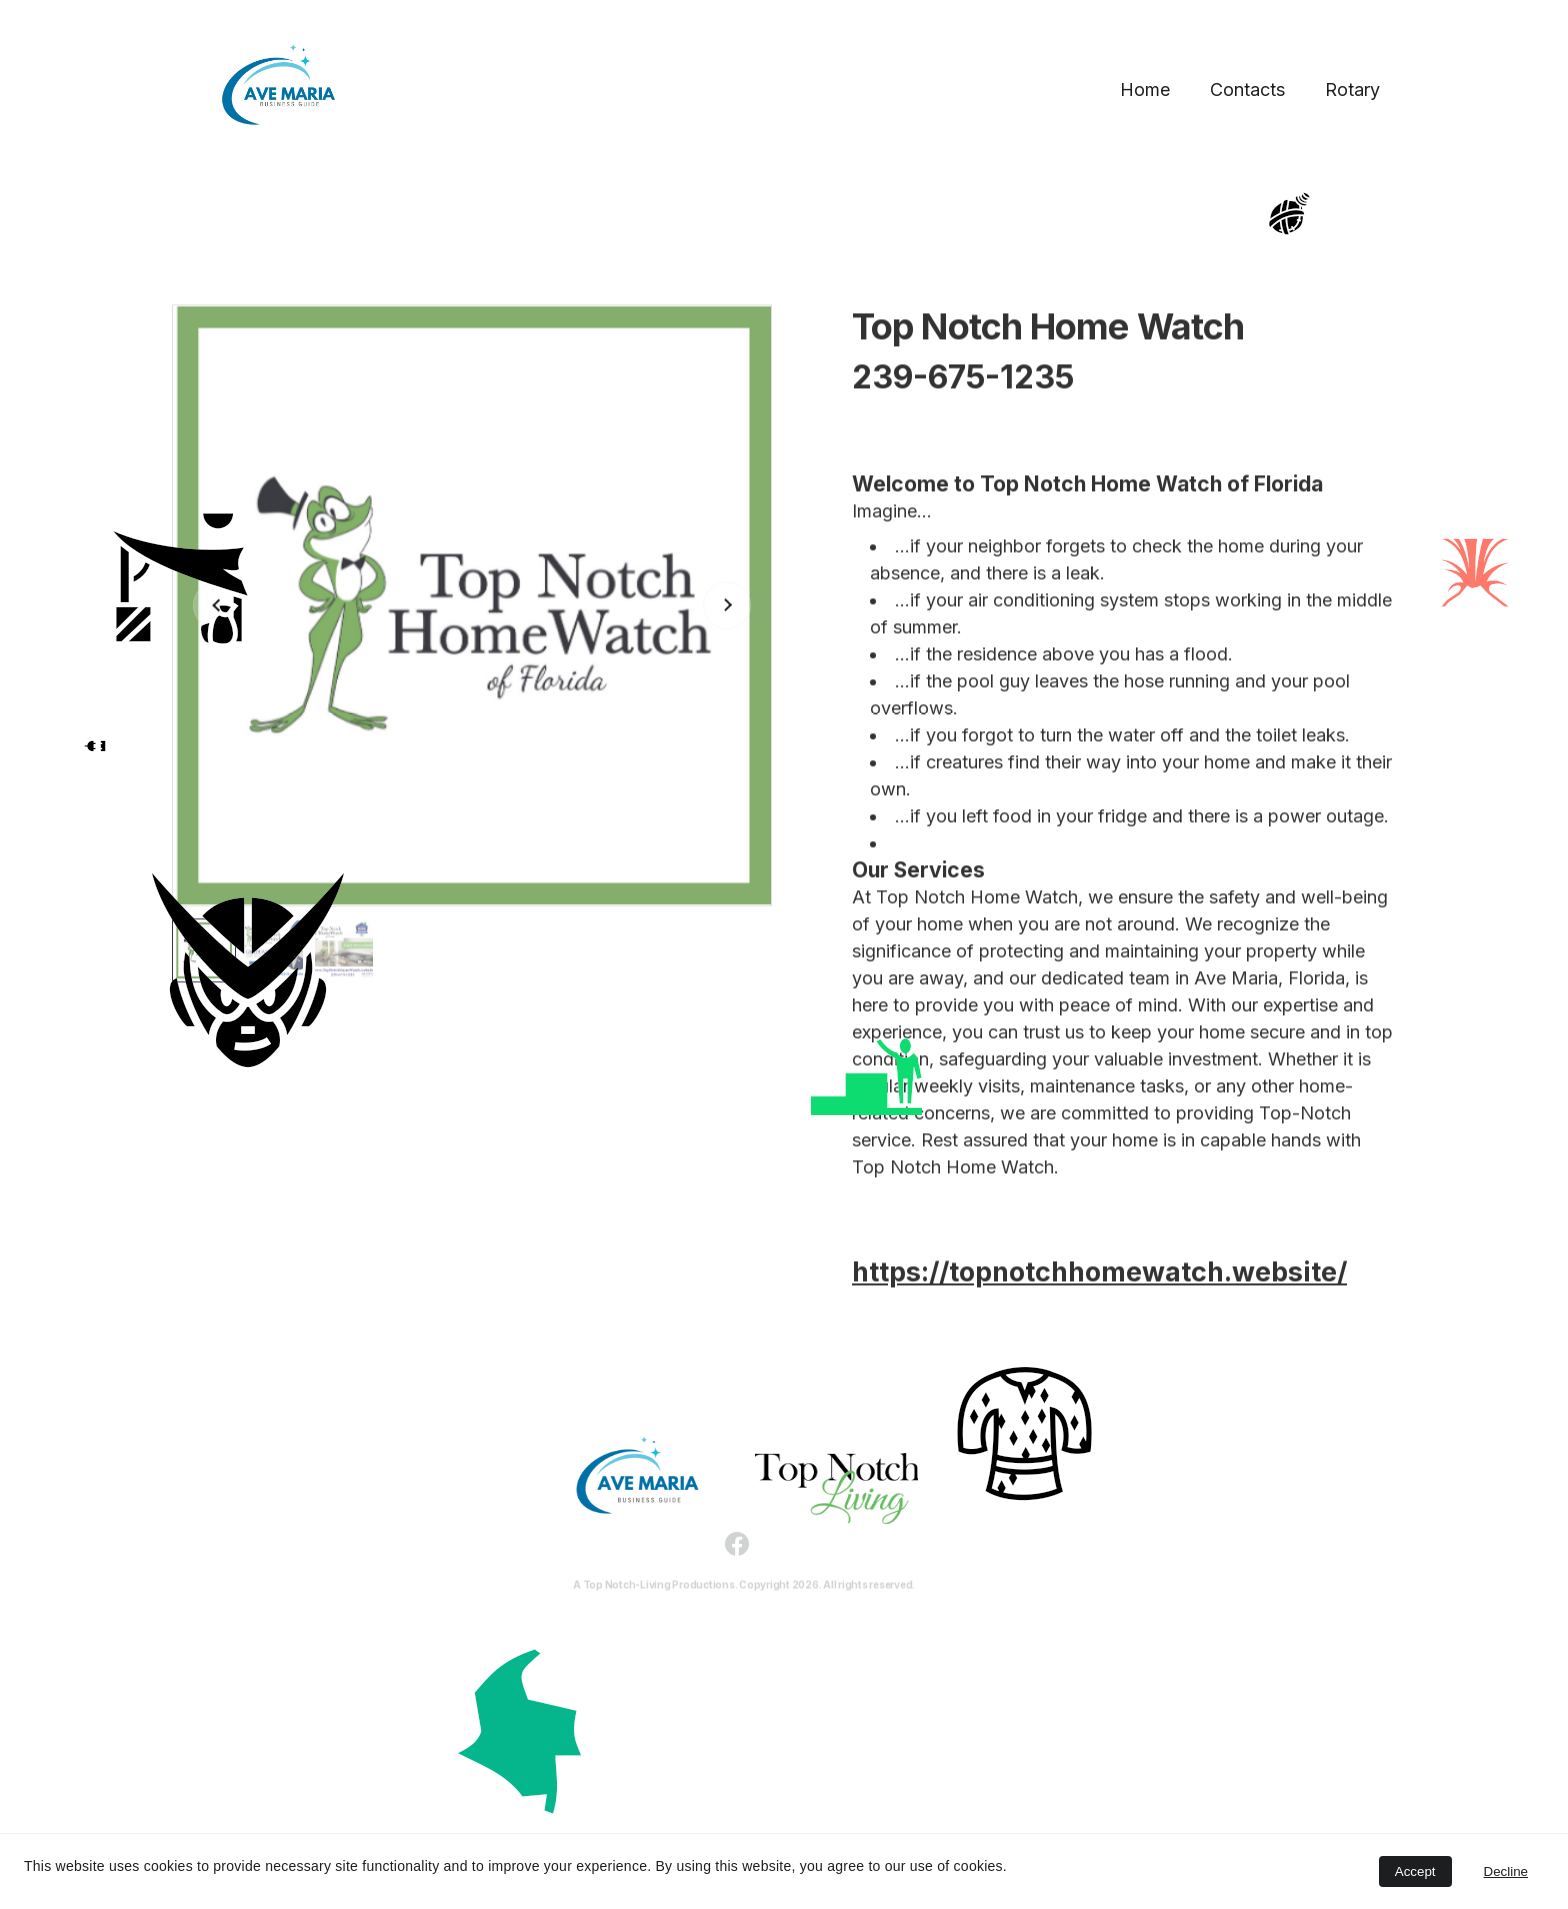 Image resolution: width=1568 pixels, height=1909 pixels. I want to click on select quick or agile character class, so click(248, 970).